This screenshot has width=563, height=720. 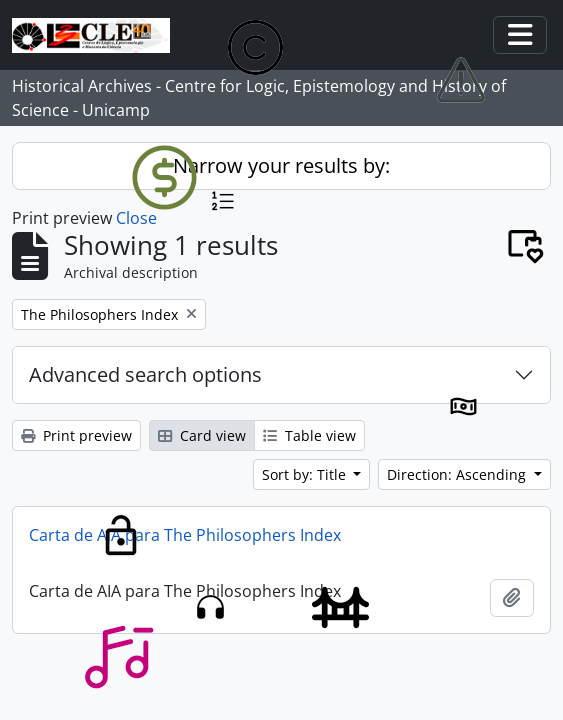 I want to click on create a numbered list, so click(x=224, y=201).